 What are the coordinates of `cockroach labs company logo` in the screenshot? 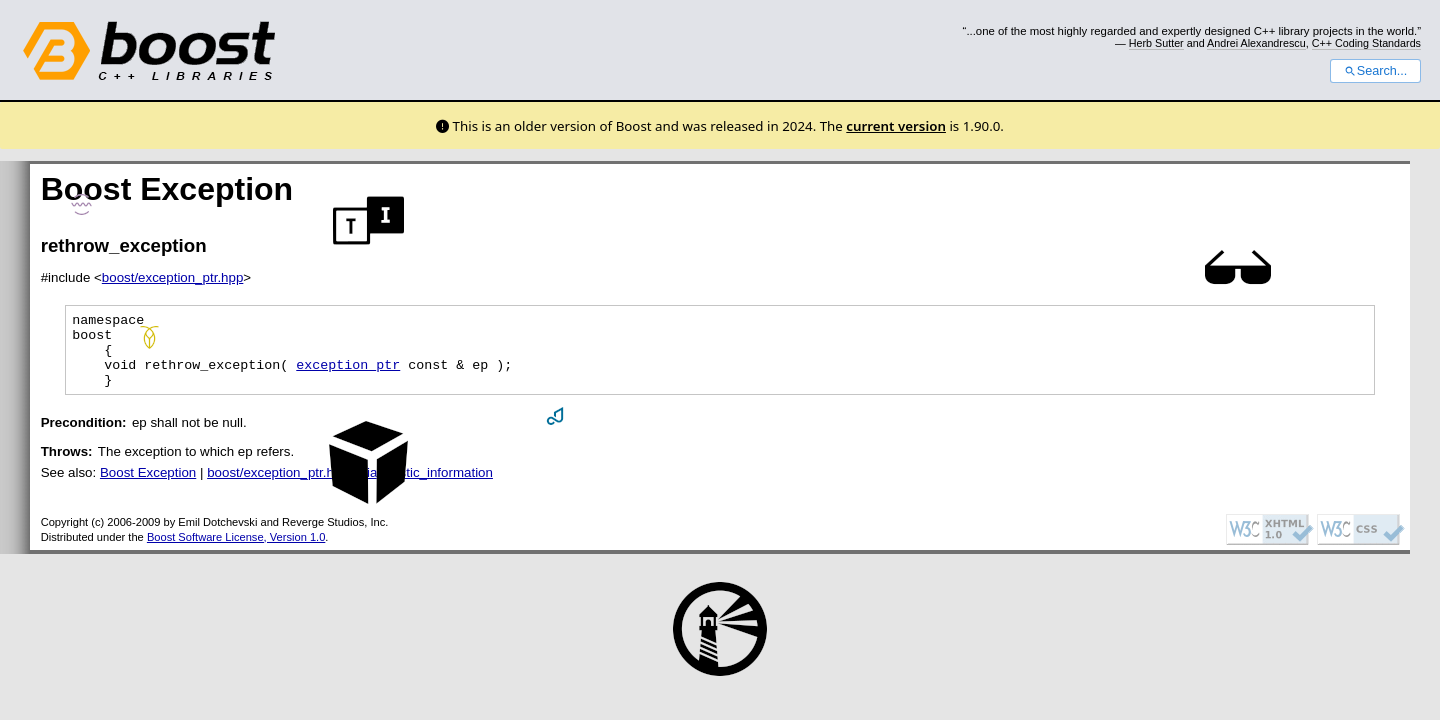 It's located at (149, 337).